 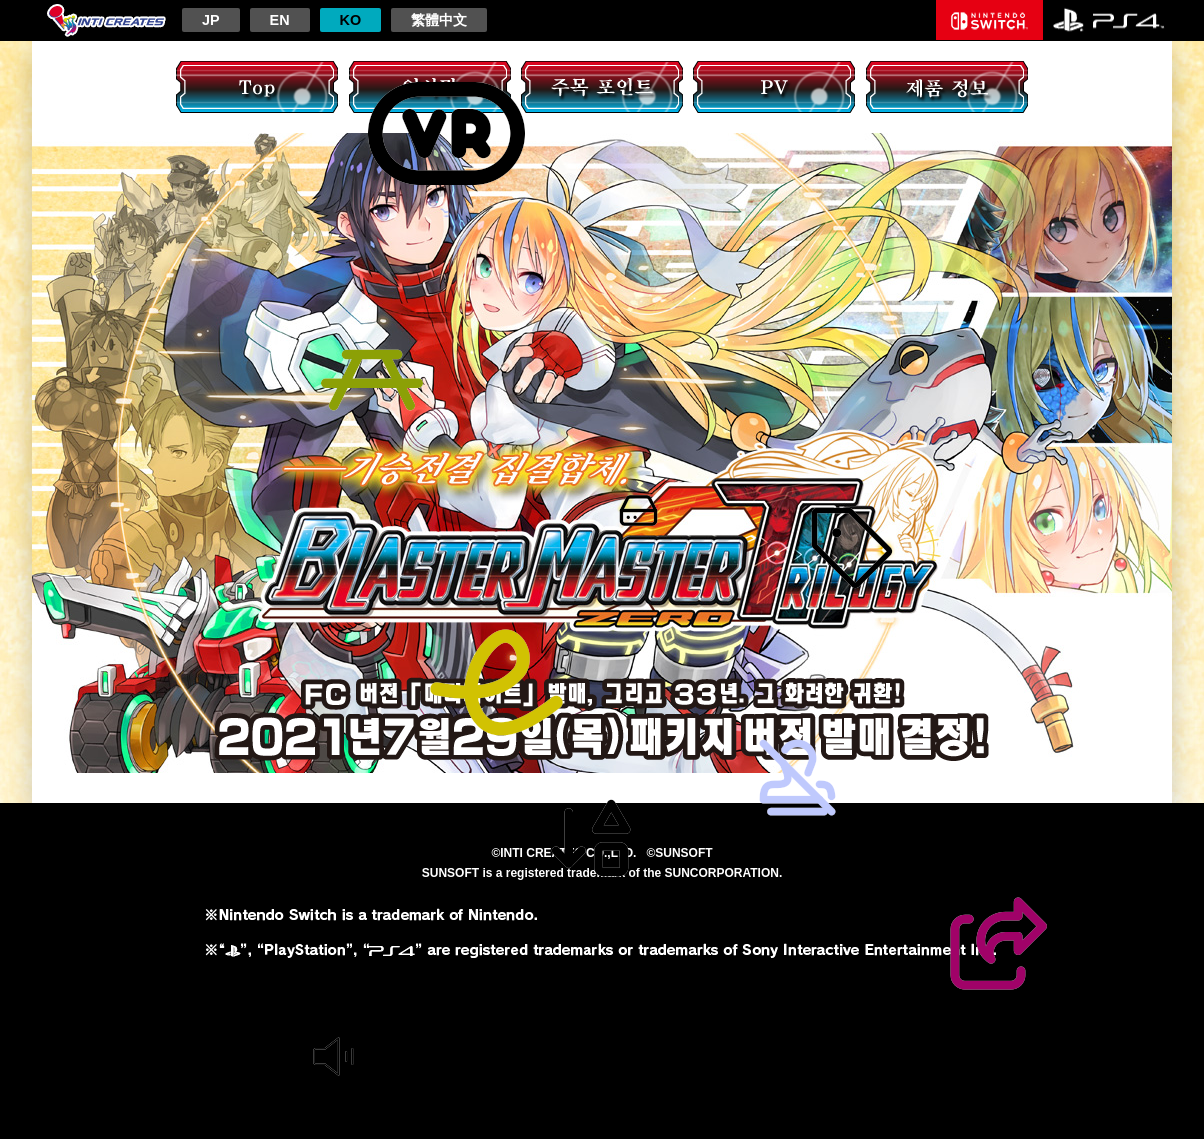 I want to click on sort items in descending order, so click(x=590, y=838).